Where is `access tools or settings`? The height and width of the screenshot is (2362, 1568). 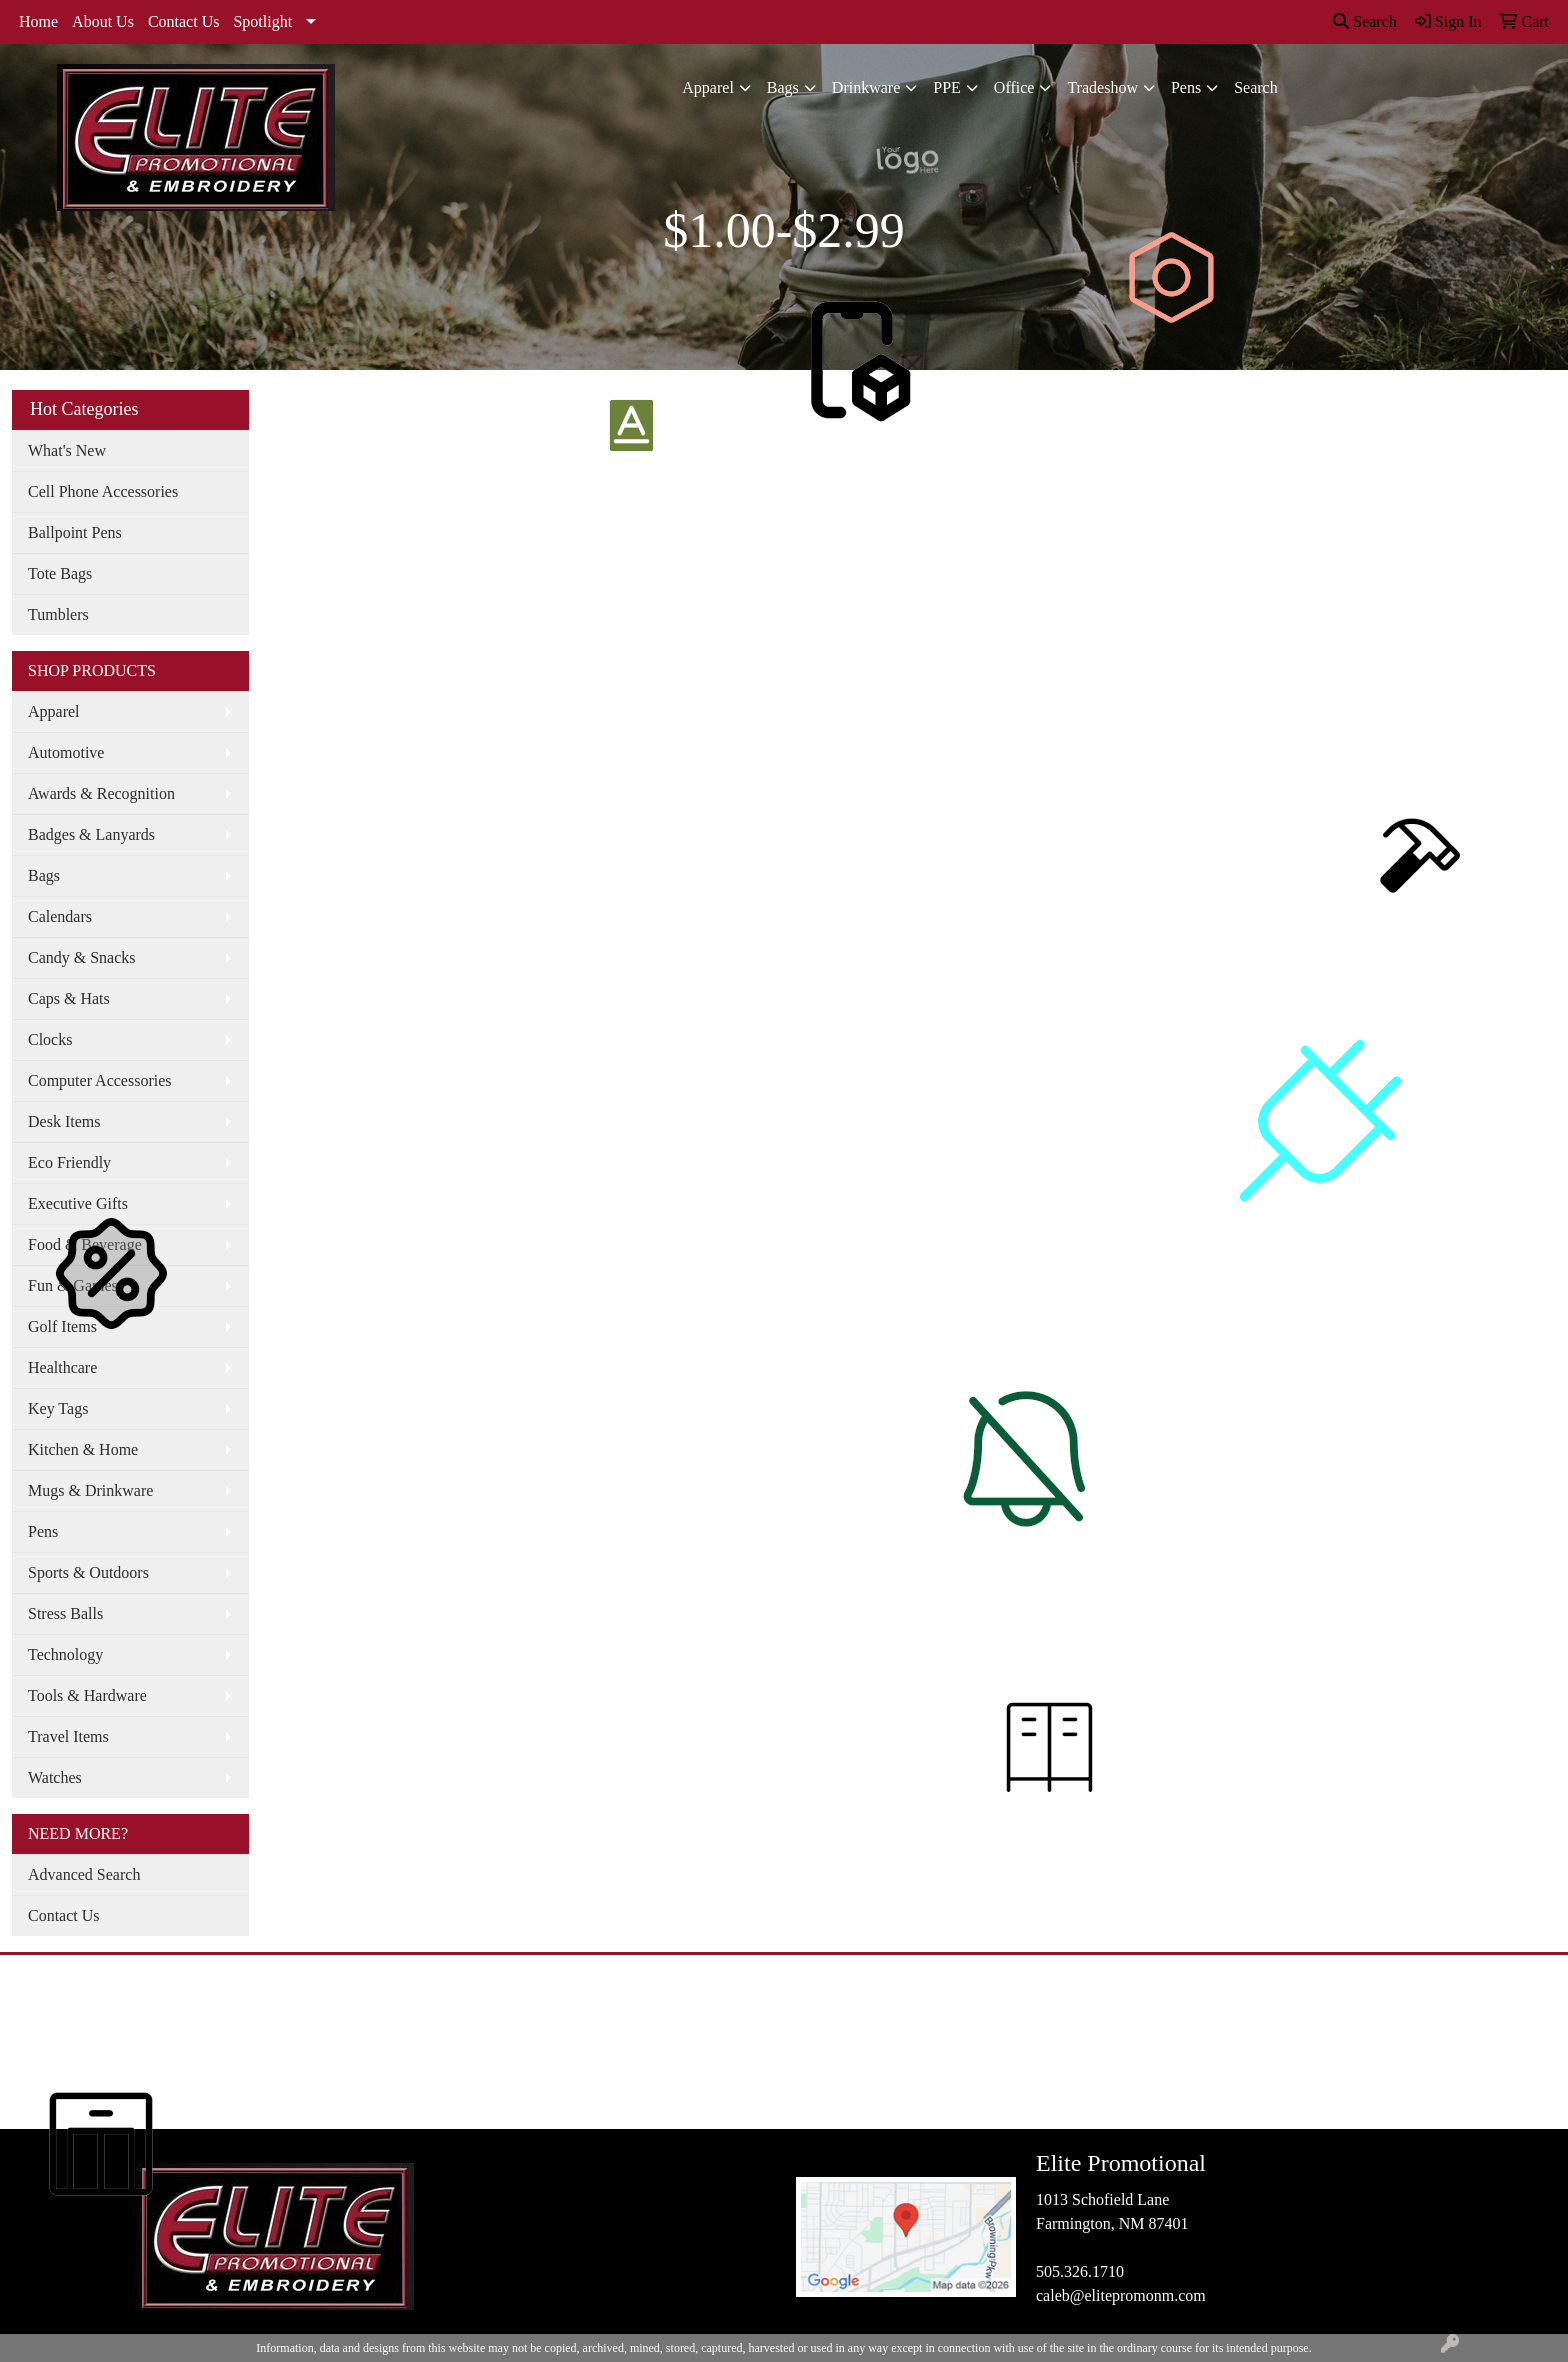
access tools or settings is located at coordinates (1416, 857).